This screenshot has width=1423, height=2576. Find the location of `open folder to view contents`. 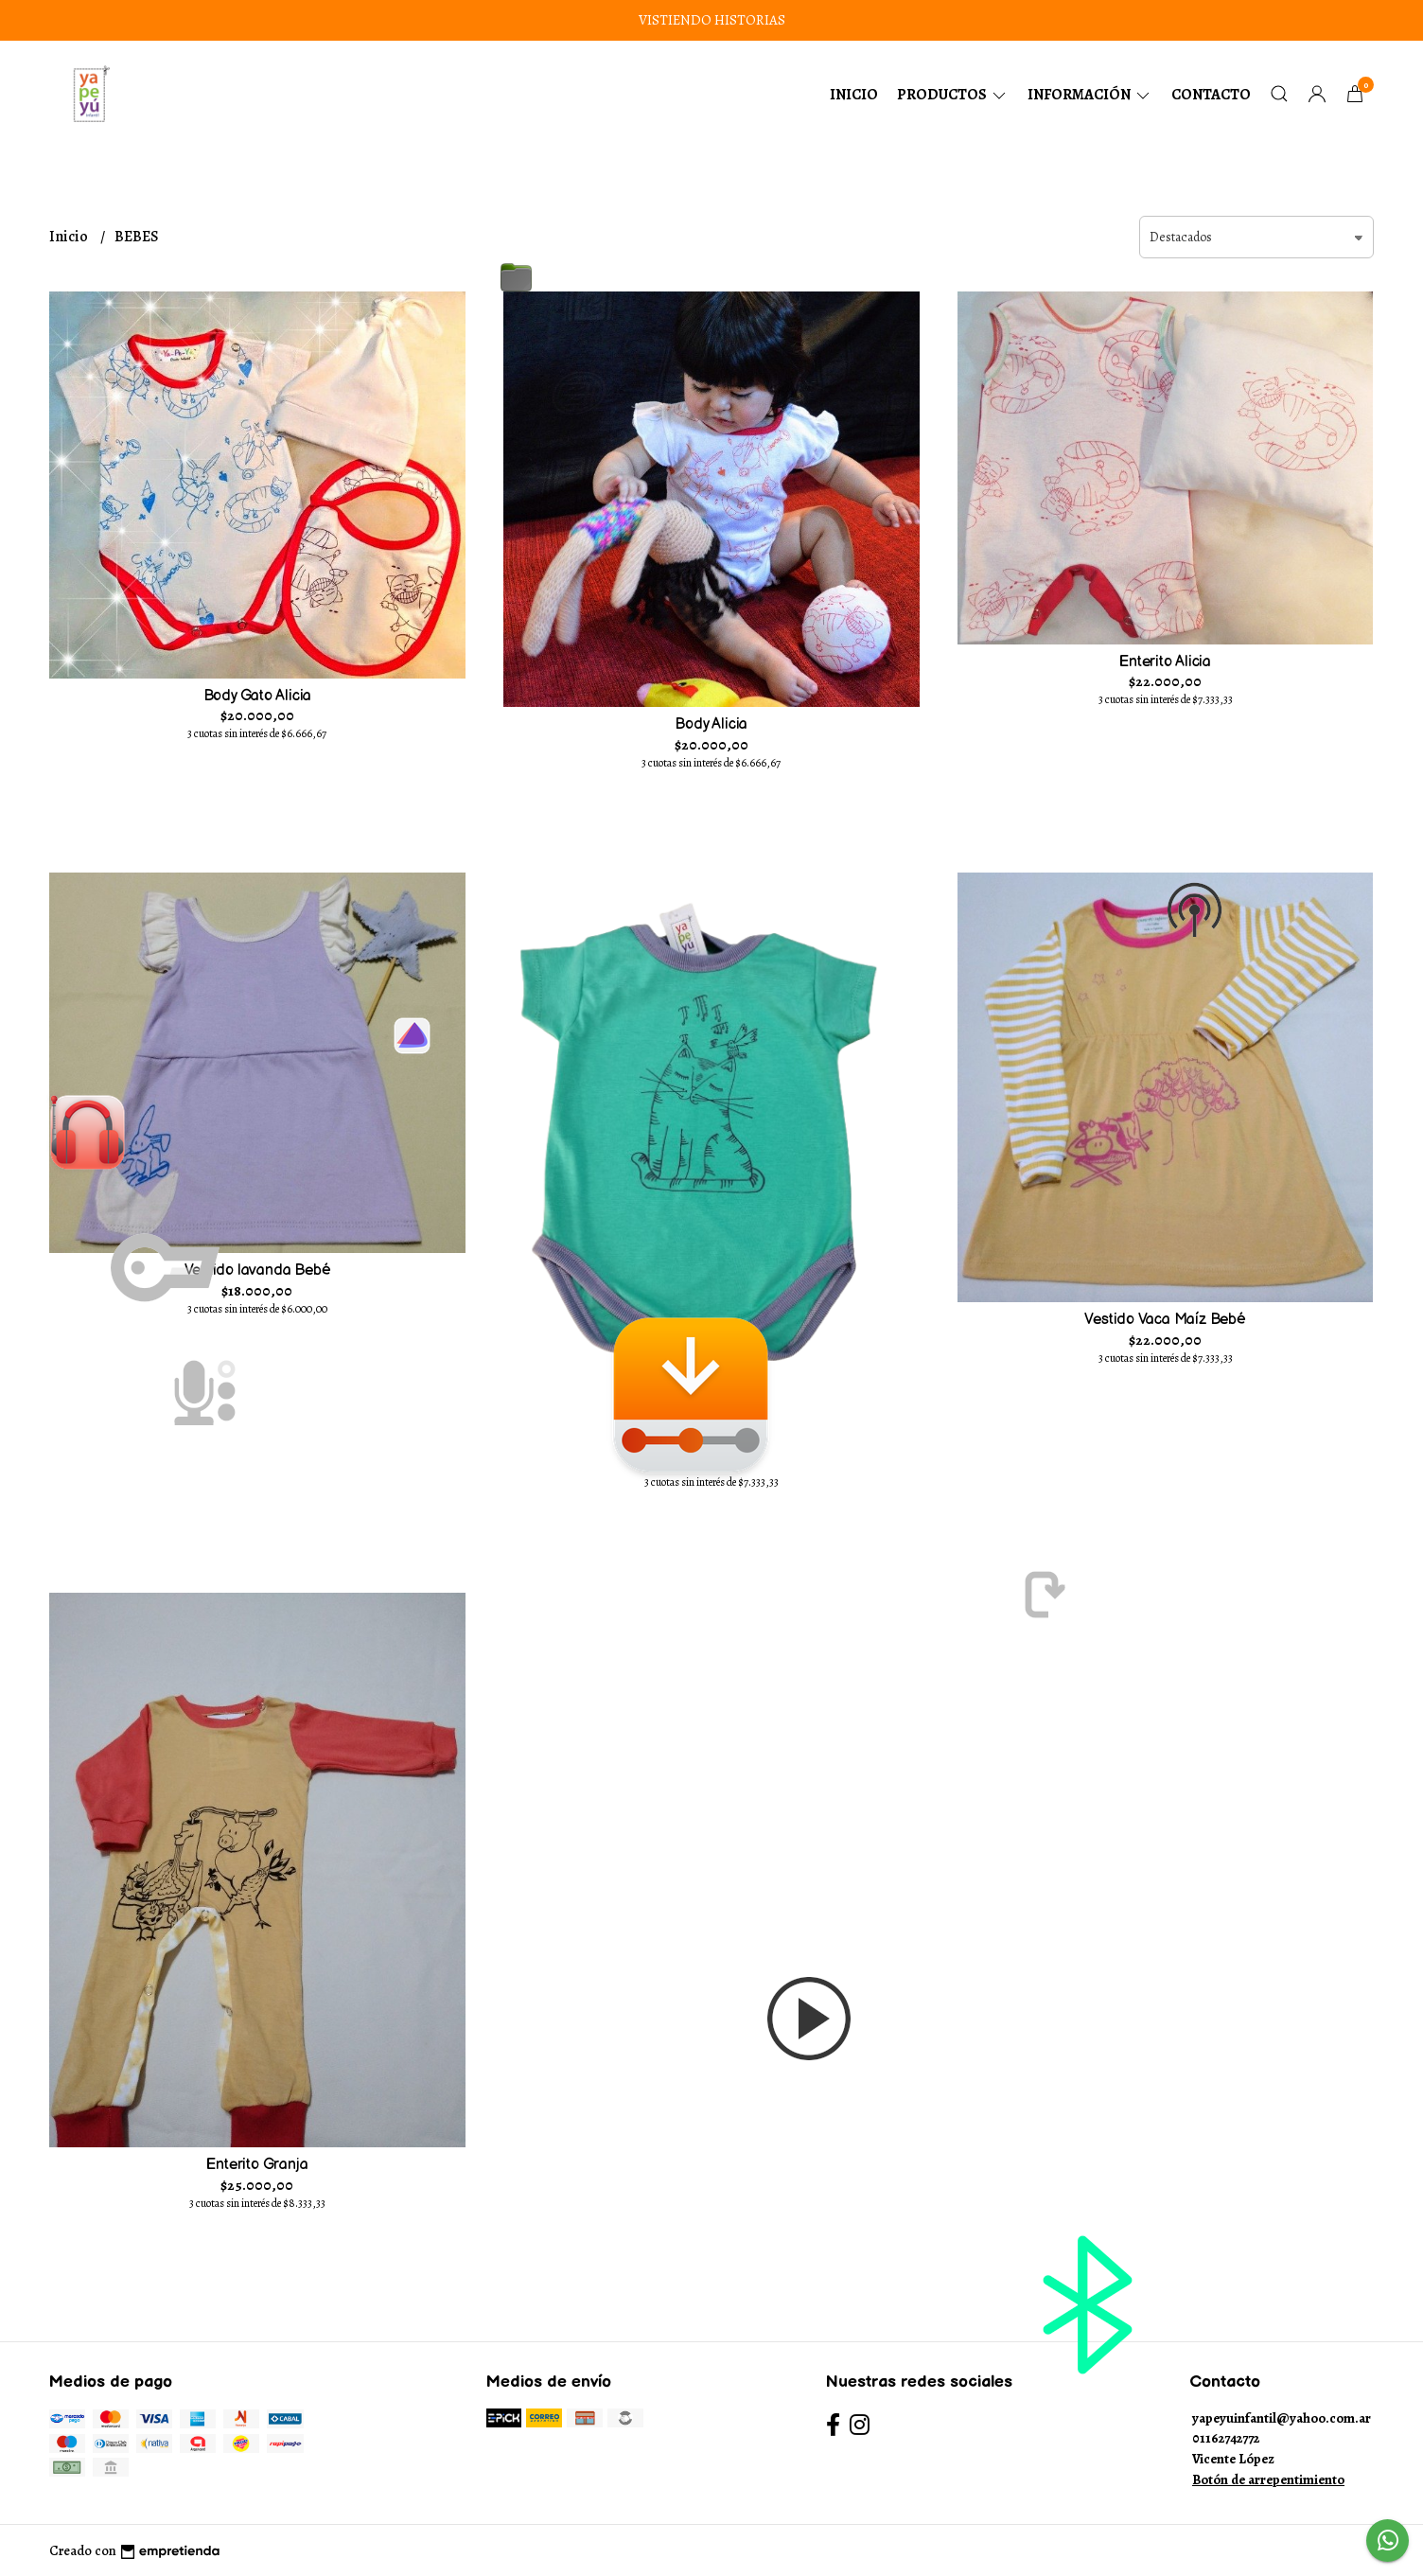

open folder to view contents is located at coordinates (516, 276).